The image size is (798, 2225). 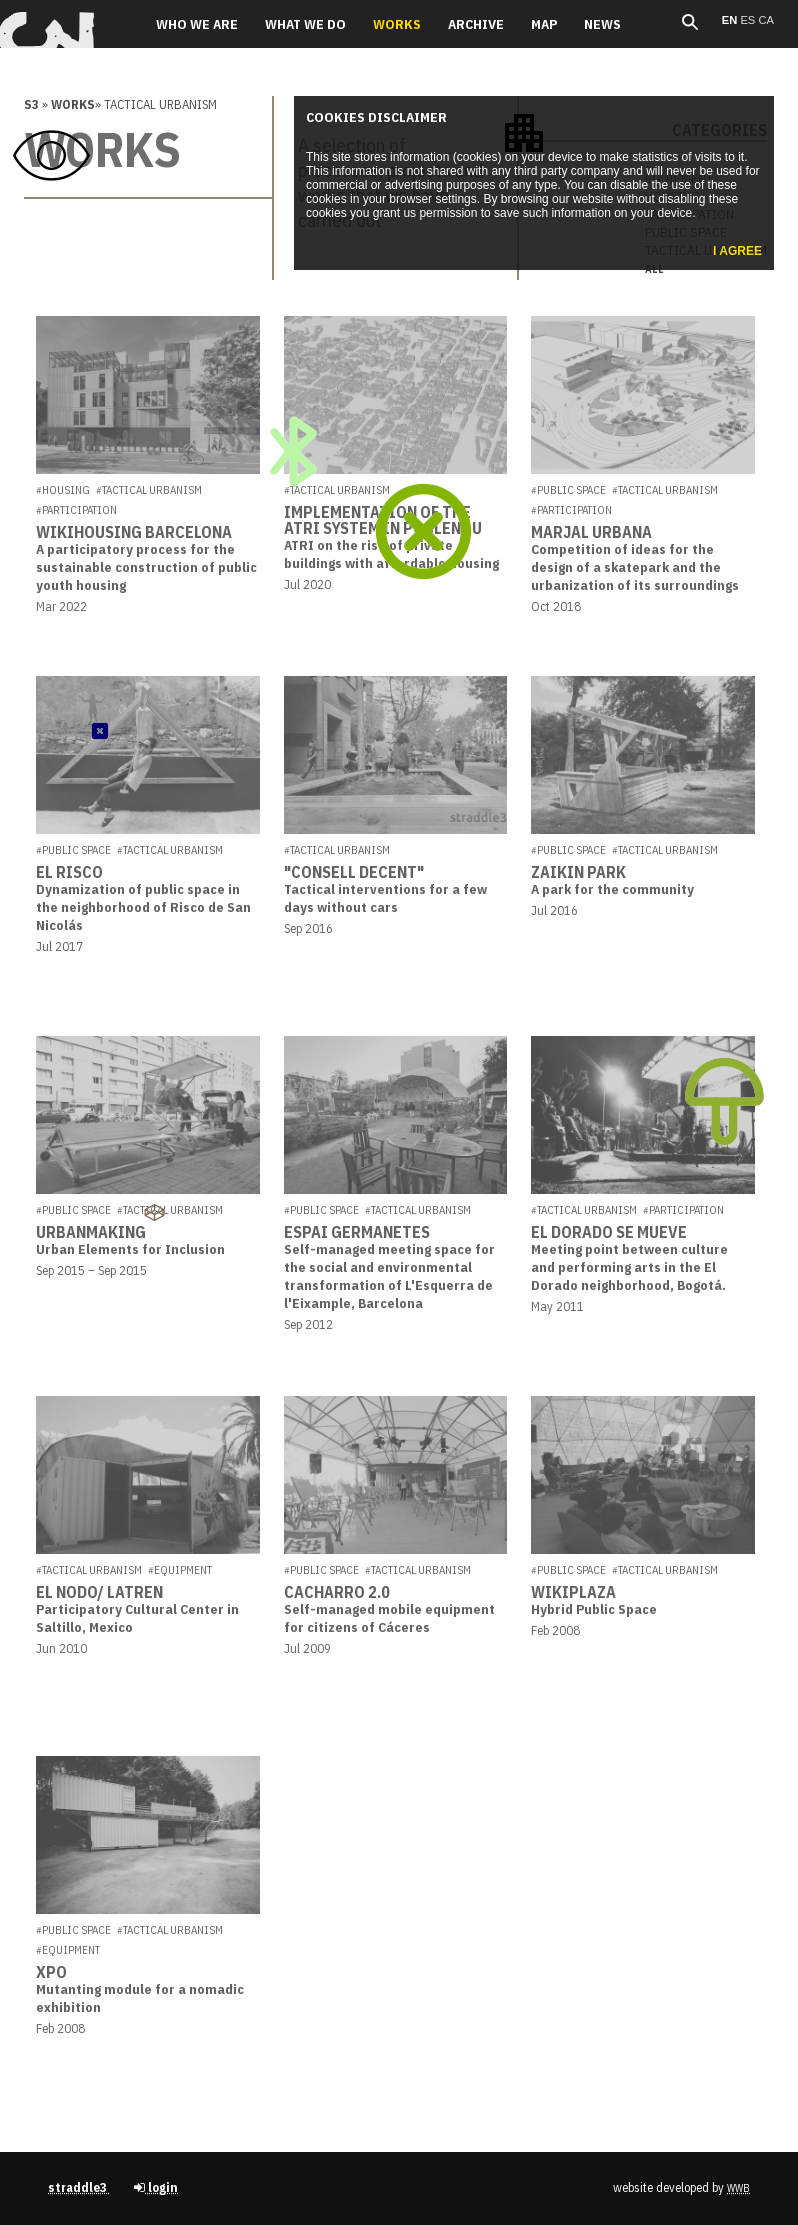 What do you see at coordinates (524, 133) in the screenshot?
I see `view apartment or building listings` at bounding box center [524, 133].